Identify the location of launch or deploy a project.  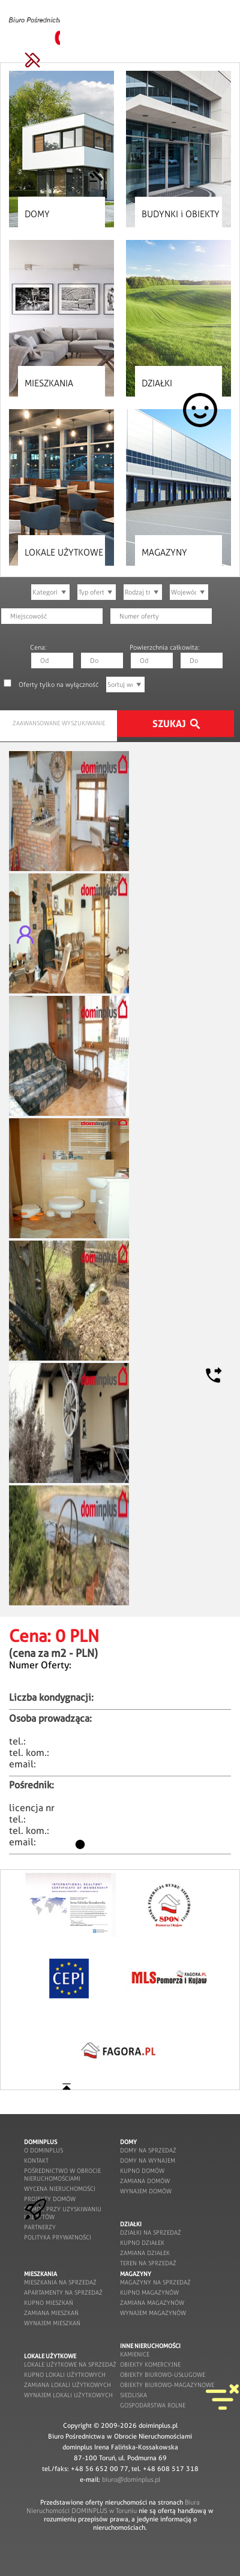
(35, 2209).